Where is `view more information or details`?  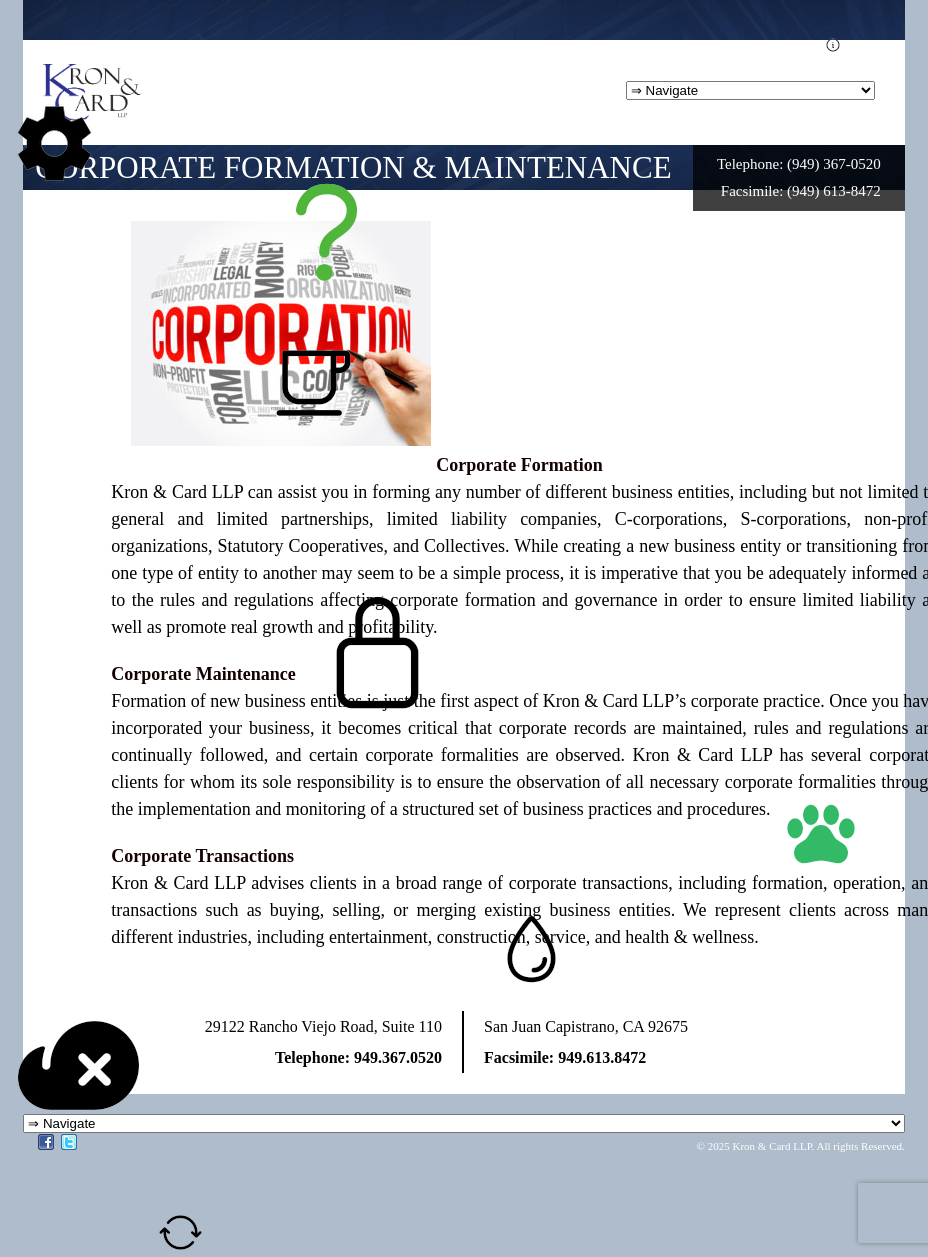 view more information or details is located at coordinates (833, 45).